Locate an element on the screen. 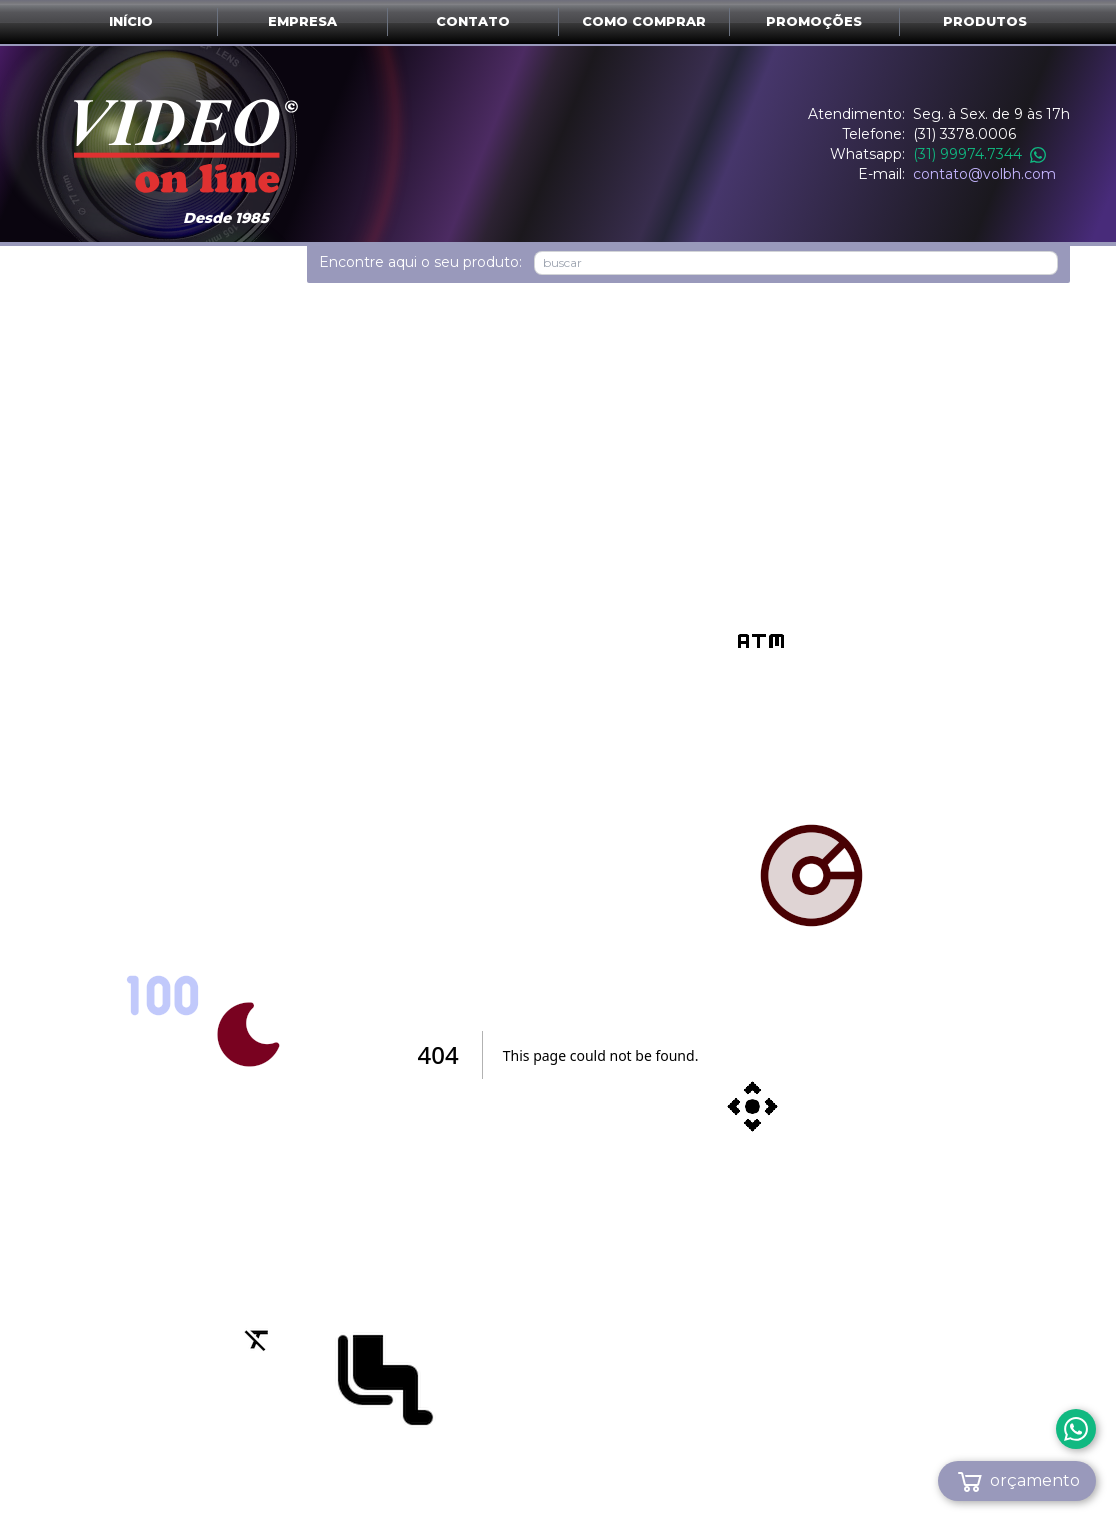 This screenshot has height=1521, width=1116. enable dark mode is located at coordinates (249, 1034).